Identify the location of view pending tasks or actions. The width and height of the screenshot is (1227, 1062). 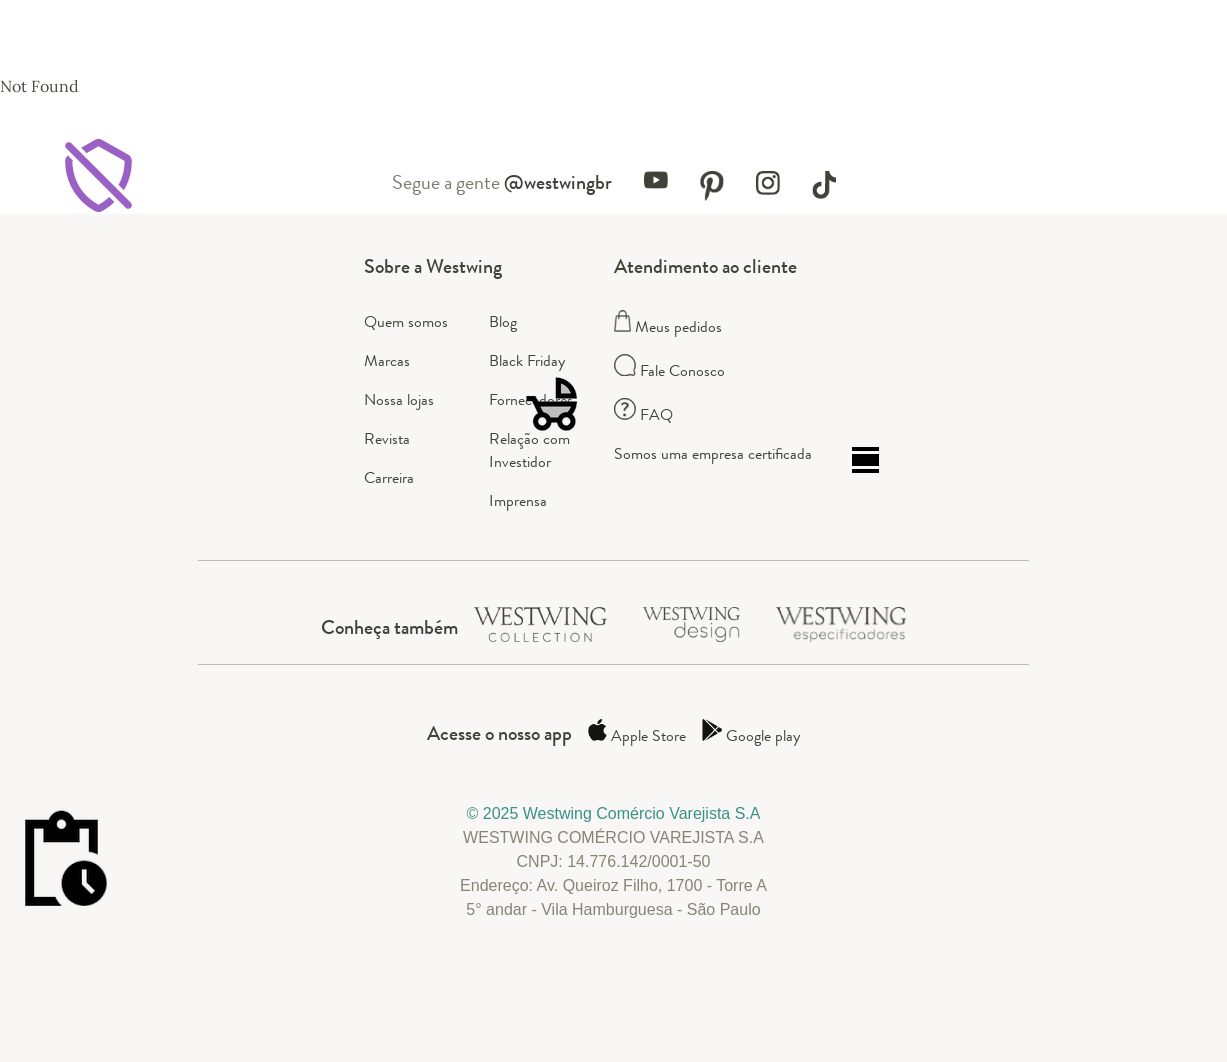
(61, 860).